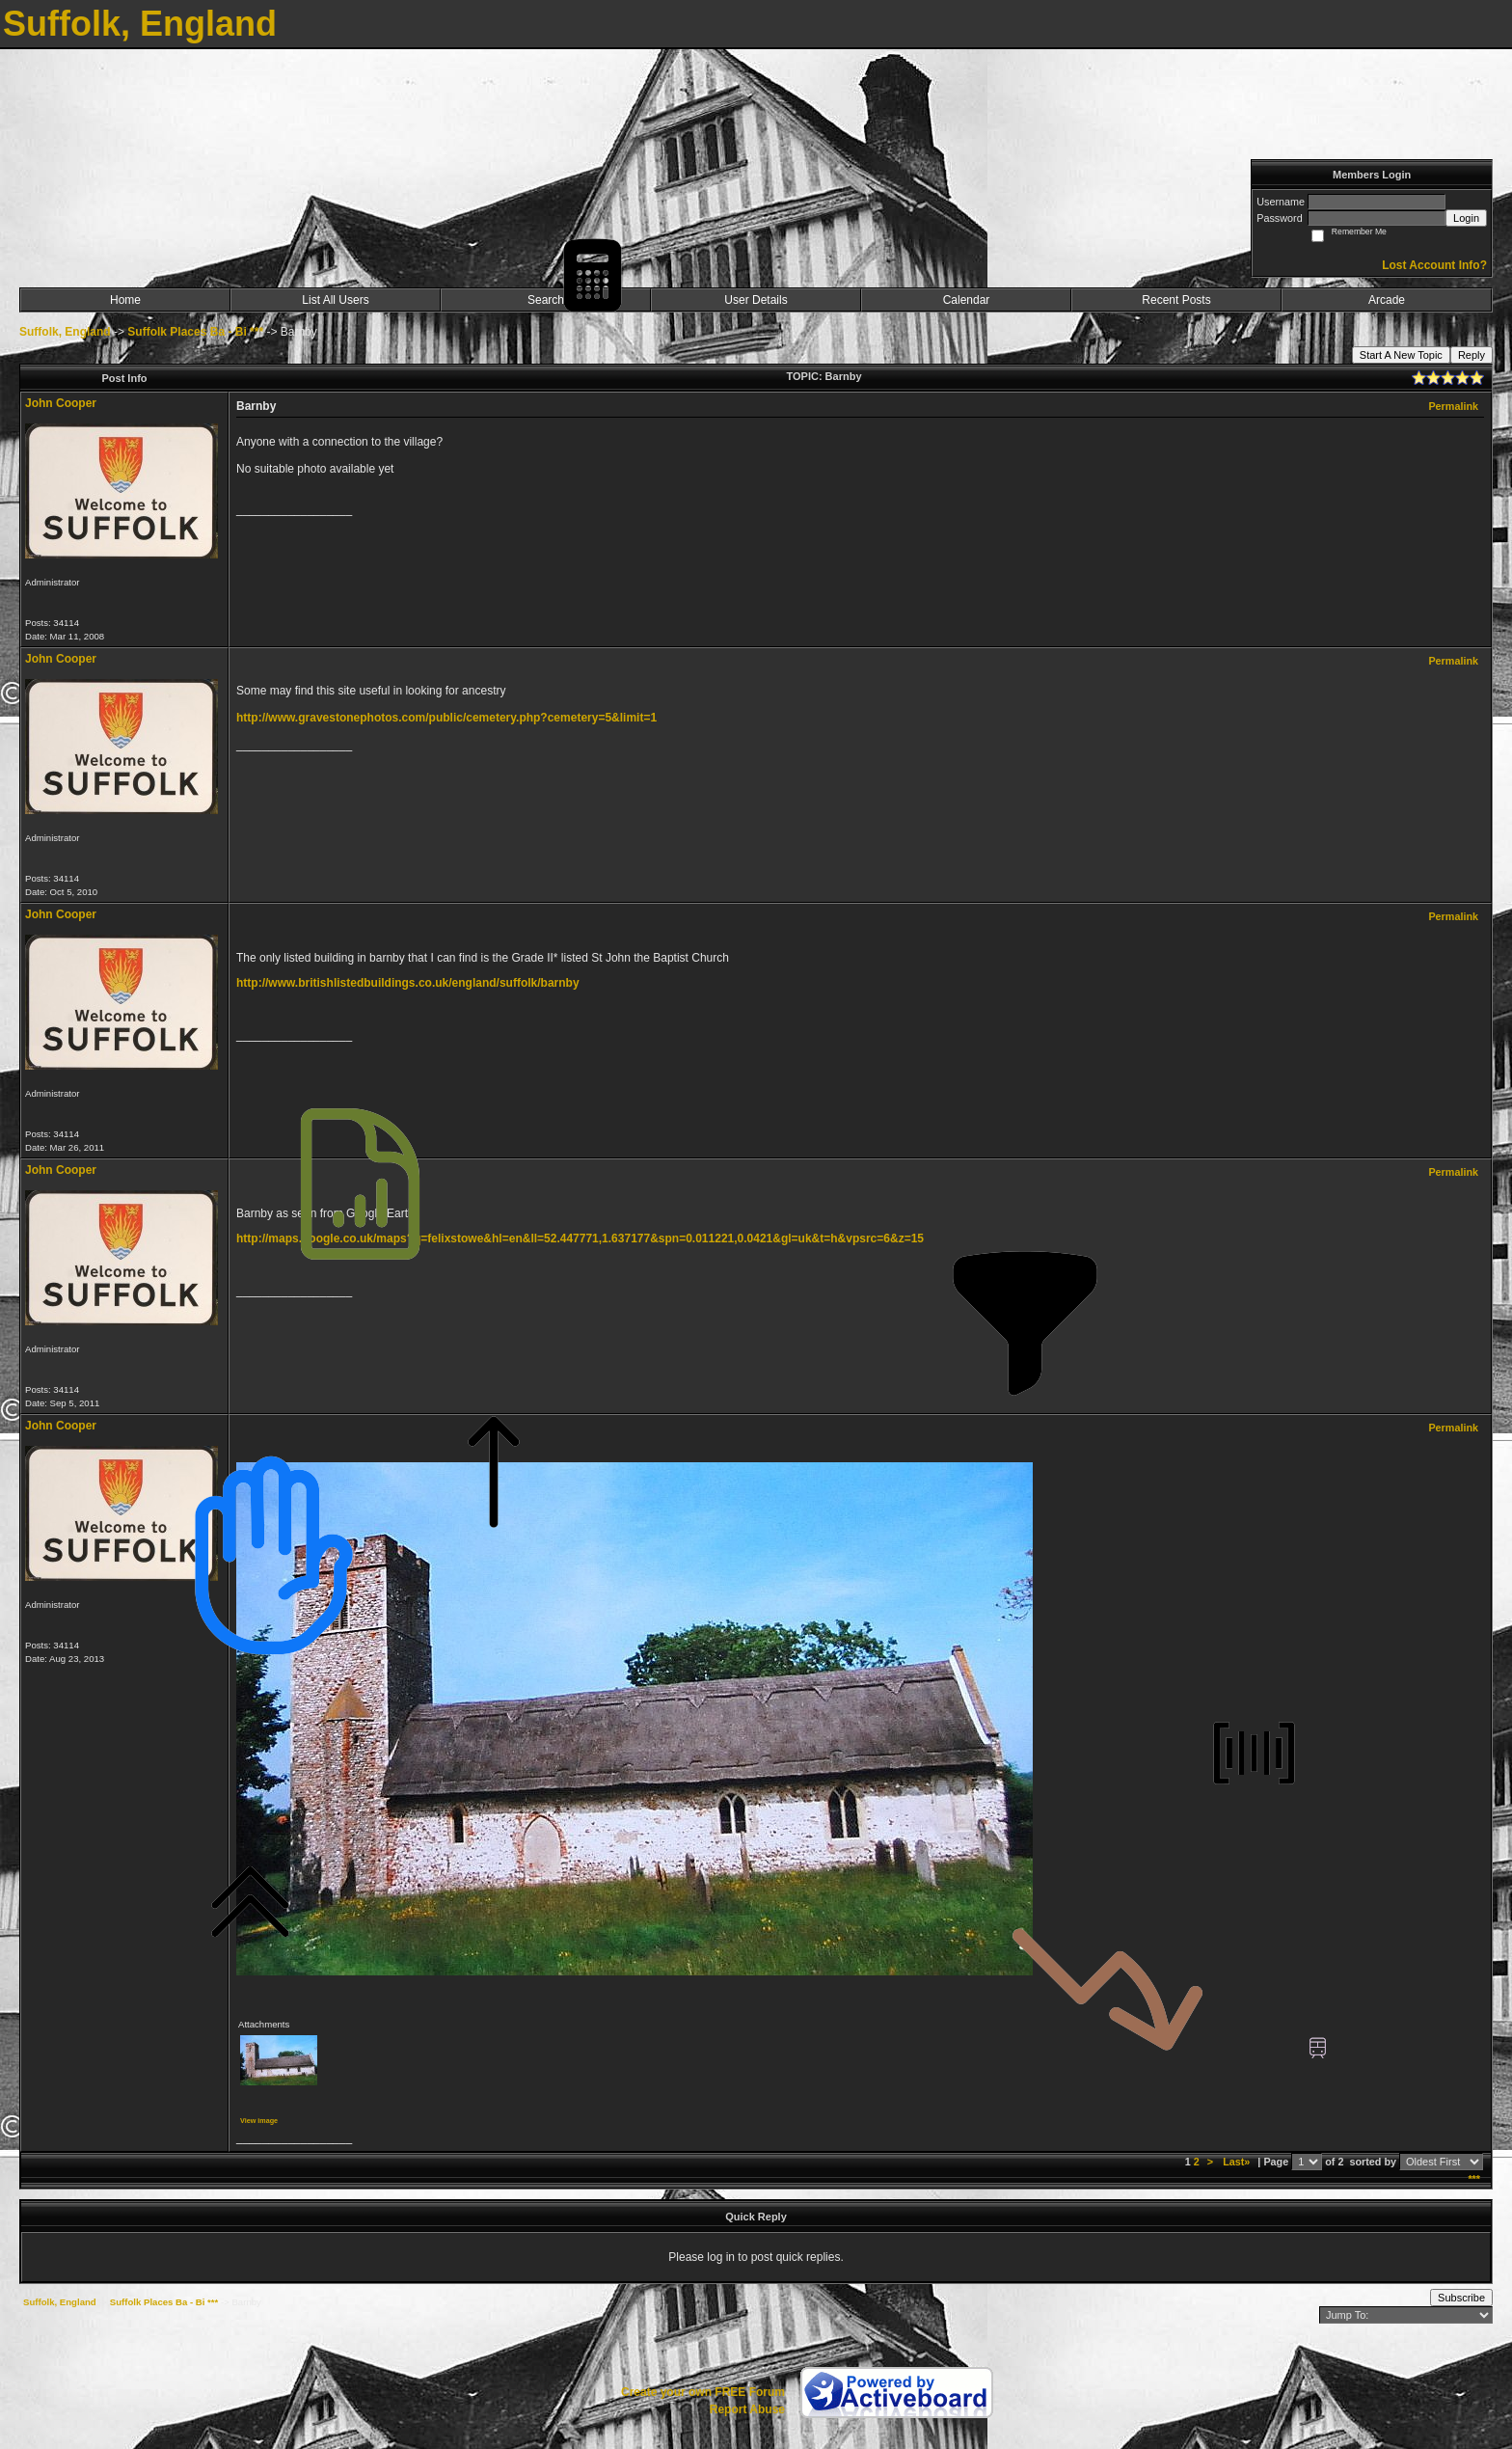 This screenshot has height=2449, width=1512. I want to click on view document analytics or statistics, so click(360, 1184).